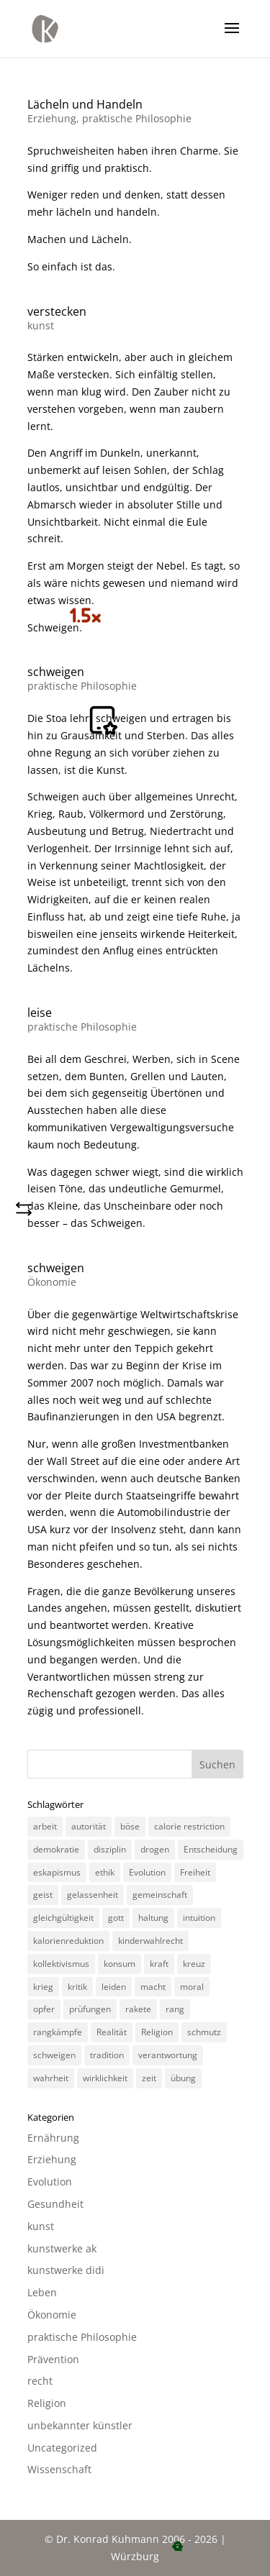  Describe the element at coordinates (102, 720) in the screenshot. I see `mark this iPad as a favorite device` at that location.